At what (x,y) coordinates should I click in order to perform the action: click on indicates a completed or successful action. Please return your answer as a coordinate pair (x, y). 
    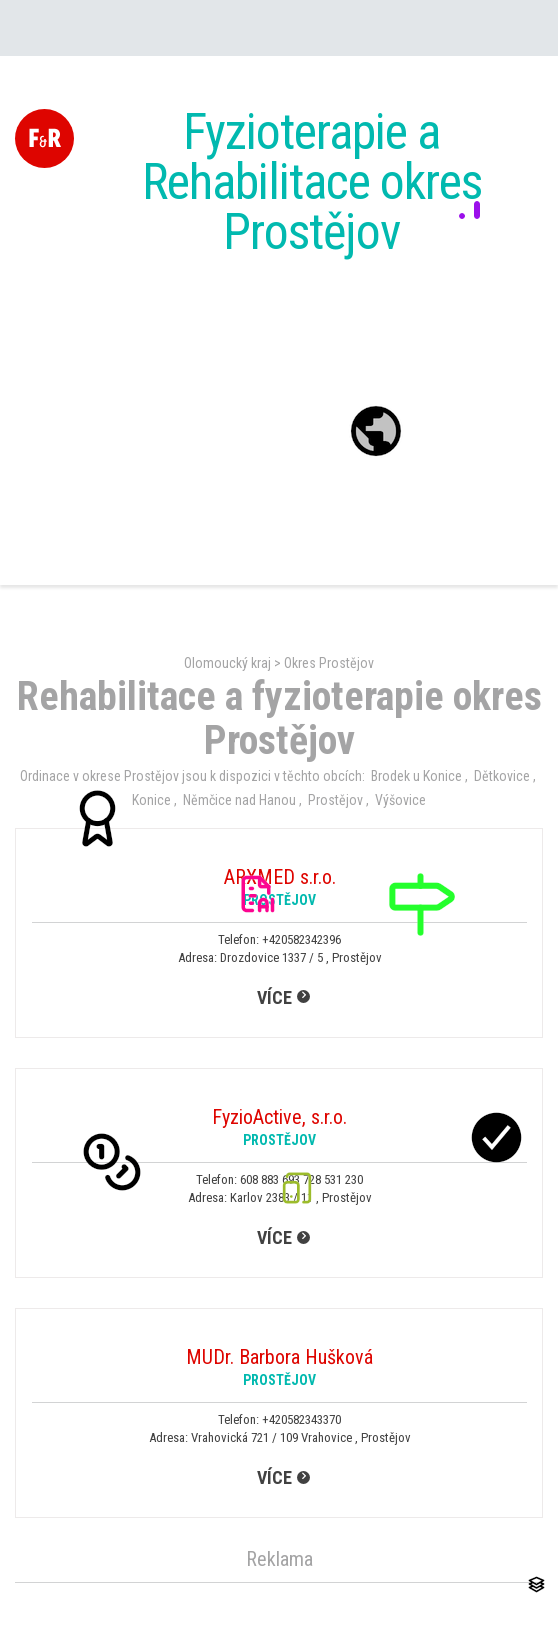
    Looking at the image, I should click on (496, 1137).